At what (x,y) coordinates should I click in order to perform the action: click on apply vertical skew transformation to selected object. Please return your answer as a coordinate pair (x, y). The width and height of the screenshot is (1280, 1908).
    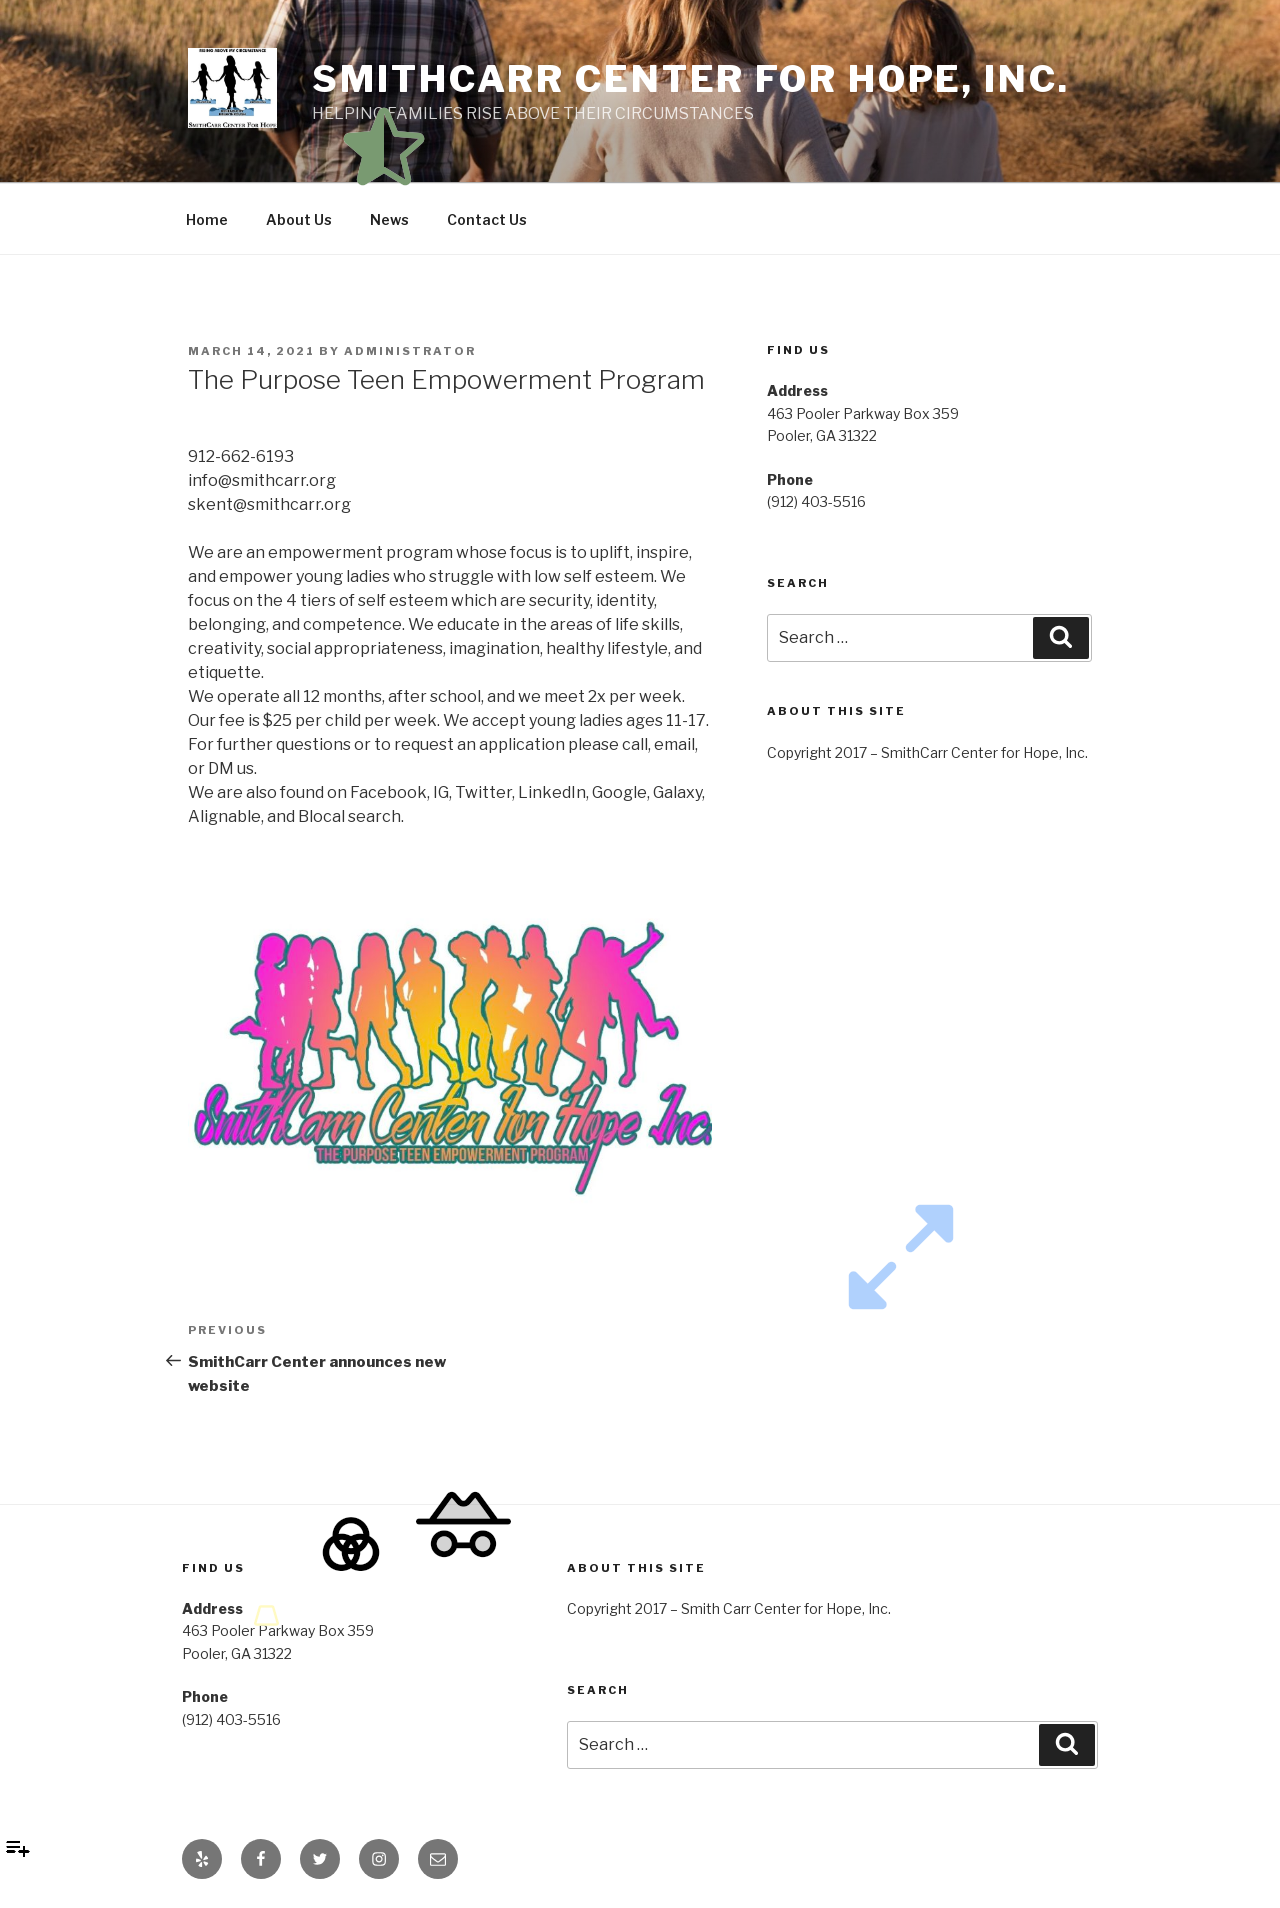
    Looking at the image, I should click on (266, 1615).